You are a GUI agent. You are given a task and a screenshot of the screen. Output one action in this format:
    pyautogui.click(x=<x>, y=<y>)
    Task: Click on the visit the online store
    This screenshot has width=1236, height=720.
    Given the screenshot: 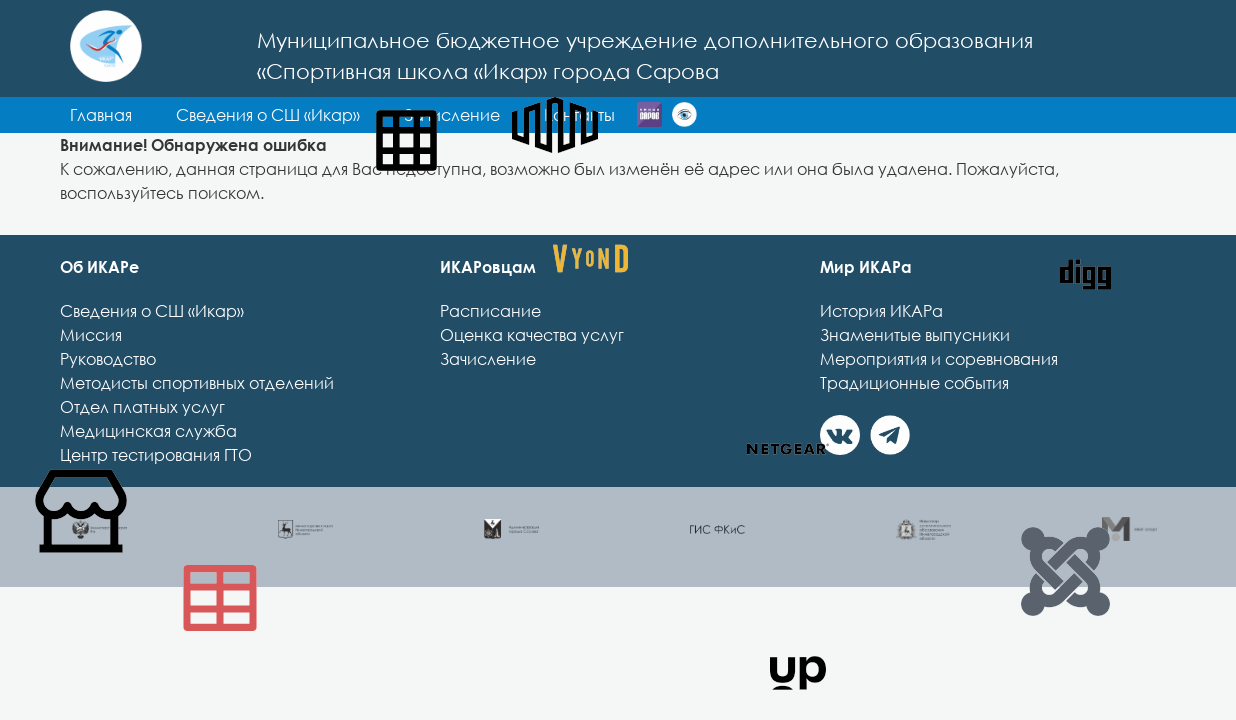 What is the action you would take?
    pyautogui.click(x=81, y=511)
    